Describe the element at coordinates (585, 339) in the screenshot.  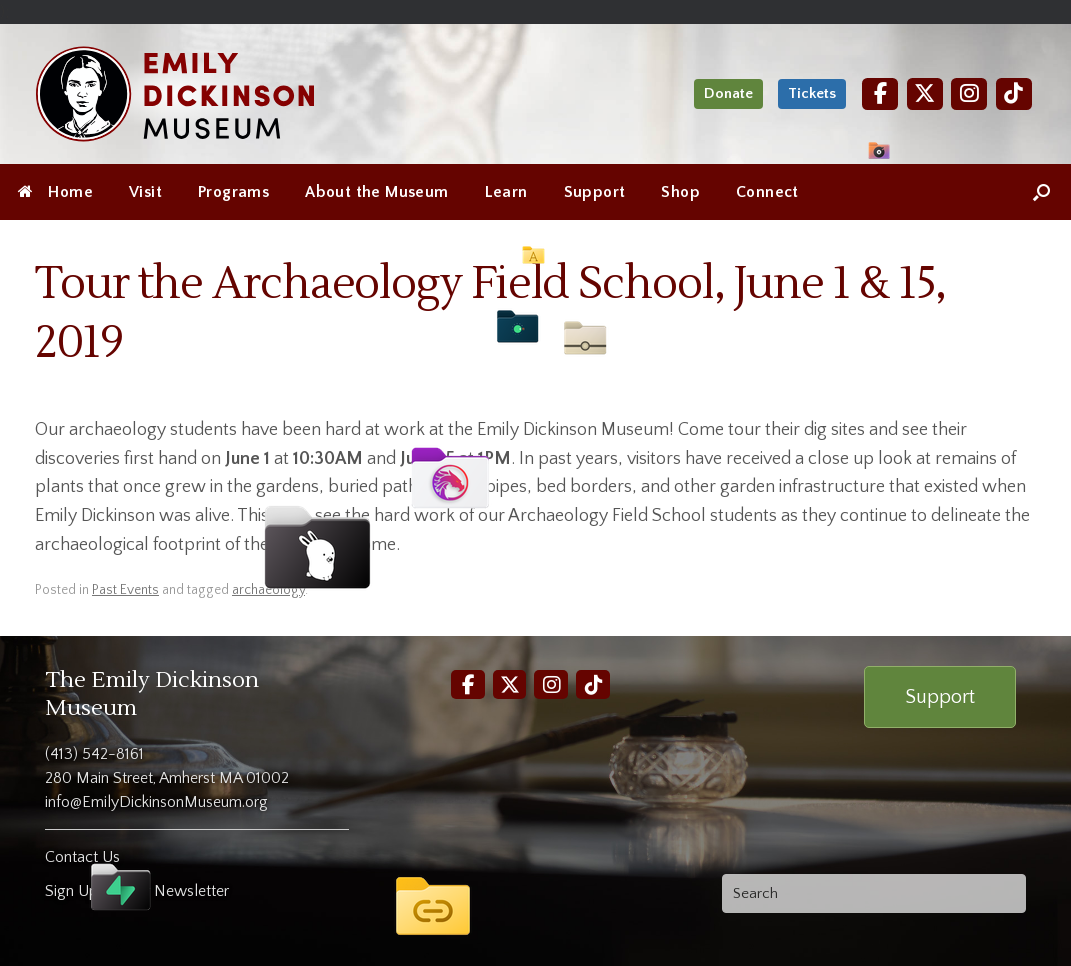
I see `folder containing pokémon game files or assets` at that location.